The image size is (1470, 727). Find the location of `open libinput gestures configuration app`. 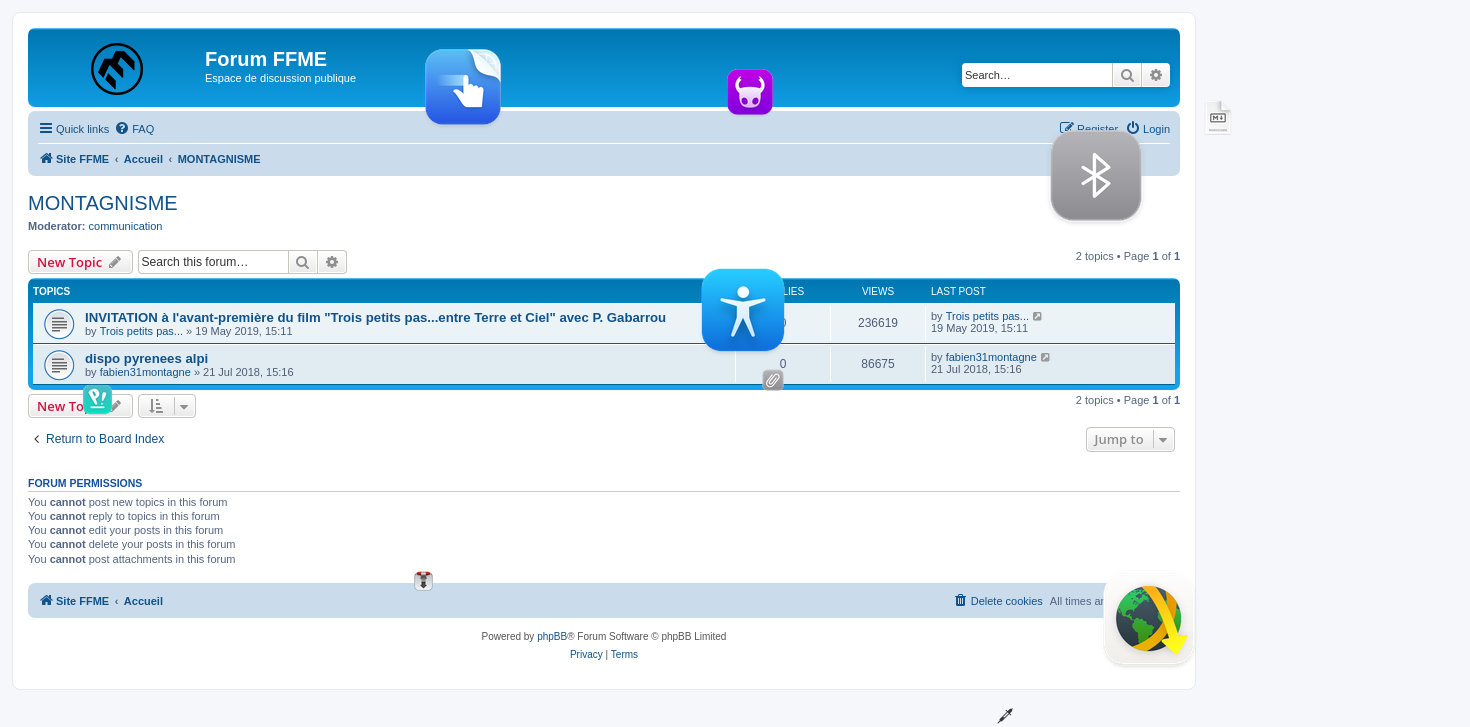

open libinput gestures configuration app is located at coordinates (463, 87).